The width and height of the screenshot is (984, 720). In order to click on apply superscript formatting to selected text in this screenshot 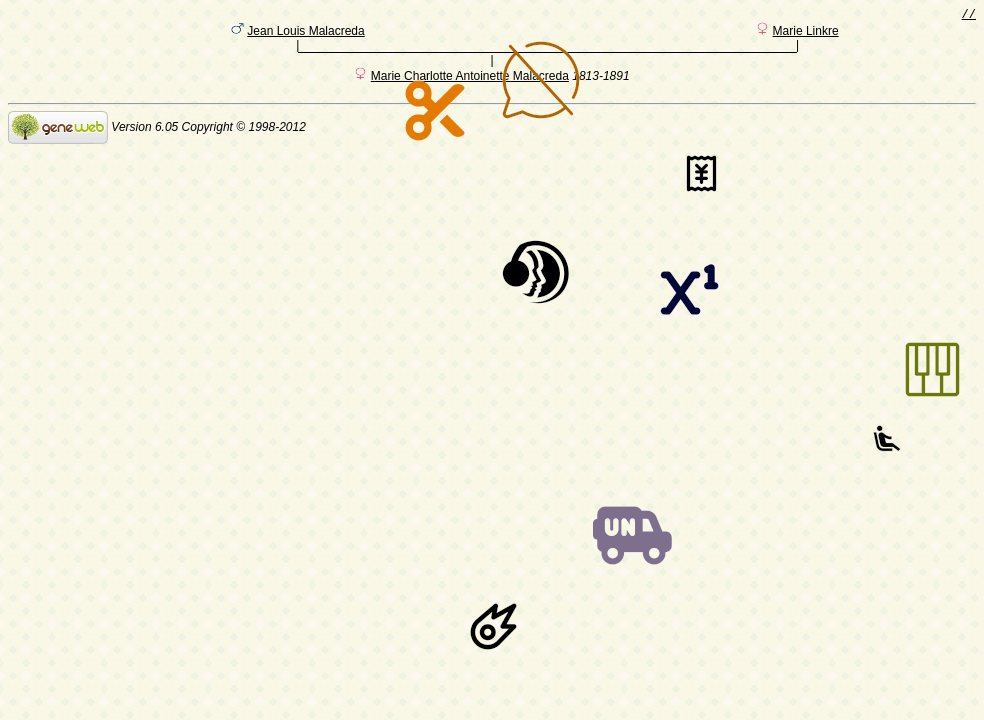, I will do `click(686, 293)`.